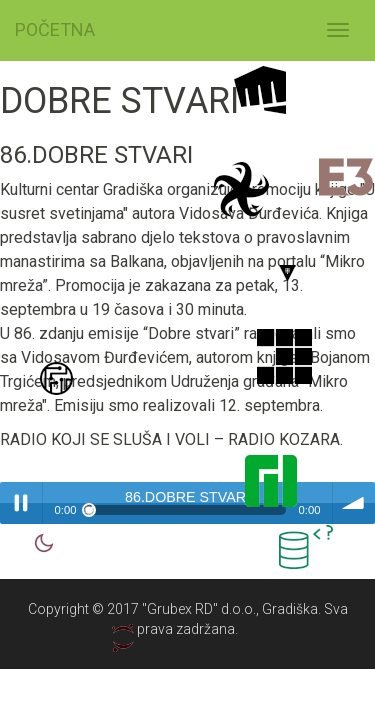 The height and width of the screenshot is (720, 375). Describe the element at coordinates (241, 189) in the screenshot. I see `visit turbosquid 3d model marketplace` at that location.